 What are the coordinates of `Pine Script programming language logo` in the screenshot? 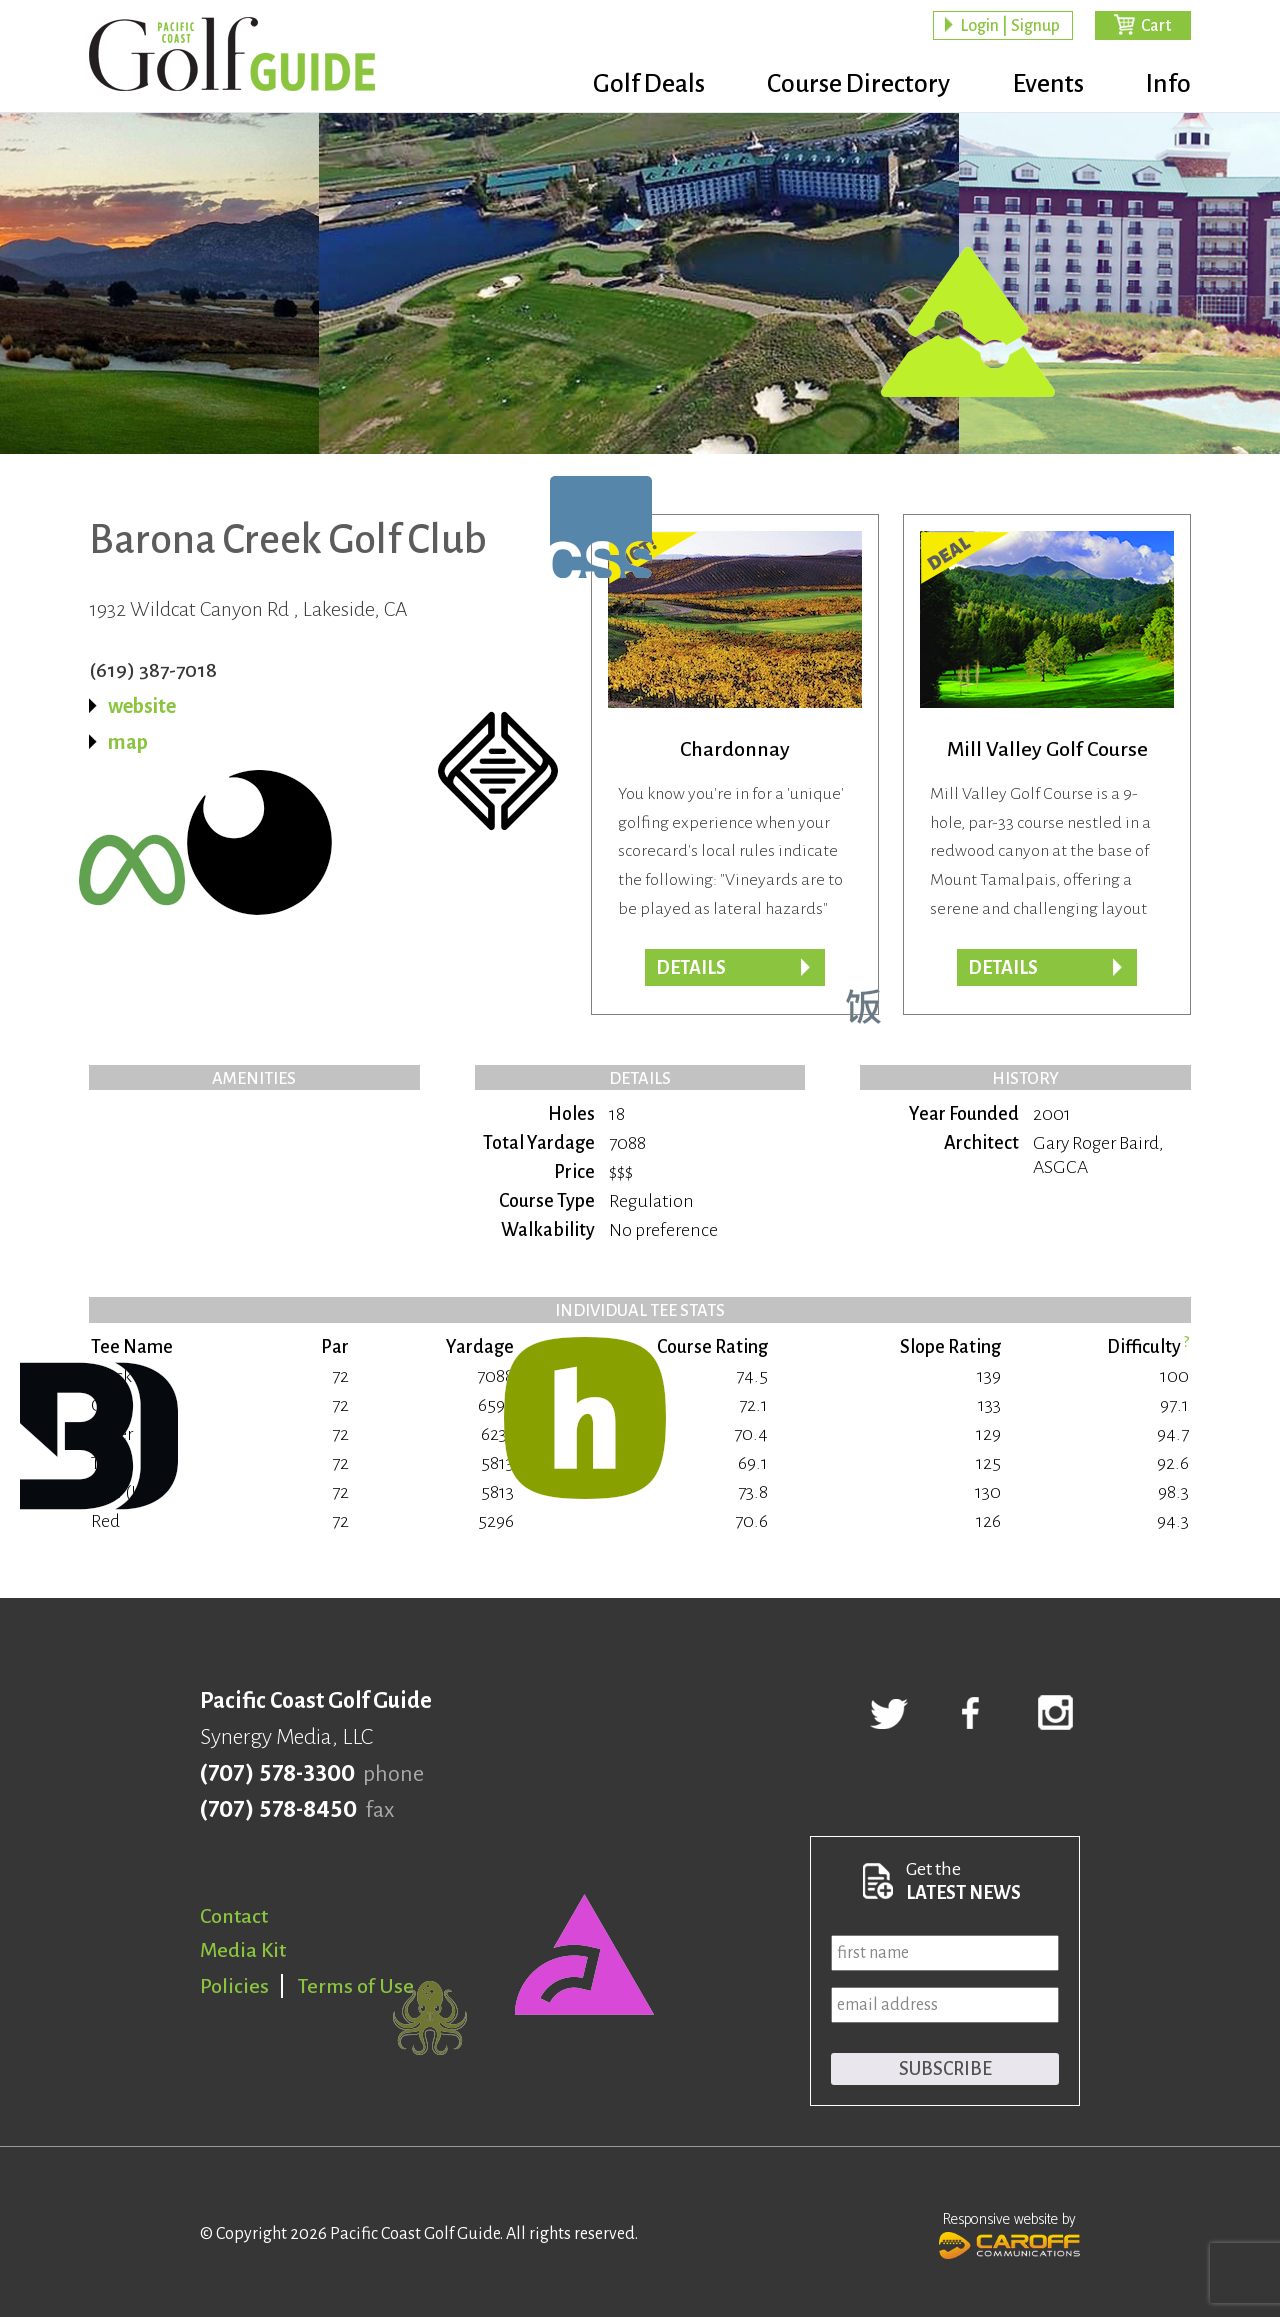 It's located at (968, 322).